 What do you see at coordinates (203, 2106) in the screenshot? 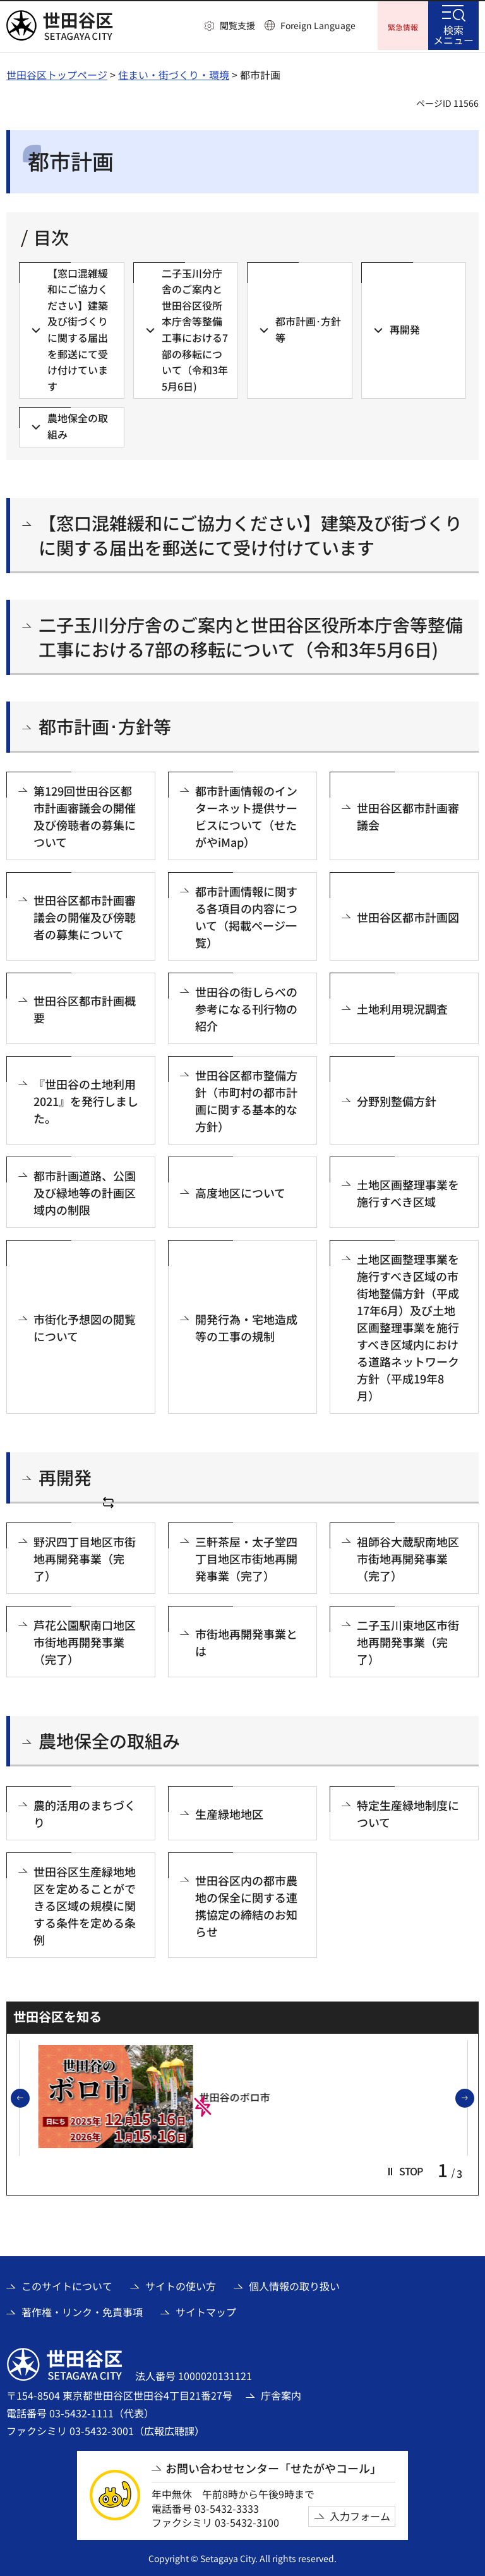
I see `disable camera flash` at bounding box center [203, 2106].